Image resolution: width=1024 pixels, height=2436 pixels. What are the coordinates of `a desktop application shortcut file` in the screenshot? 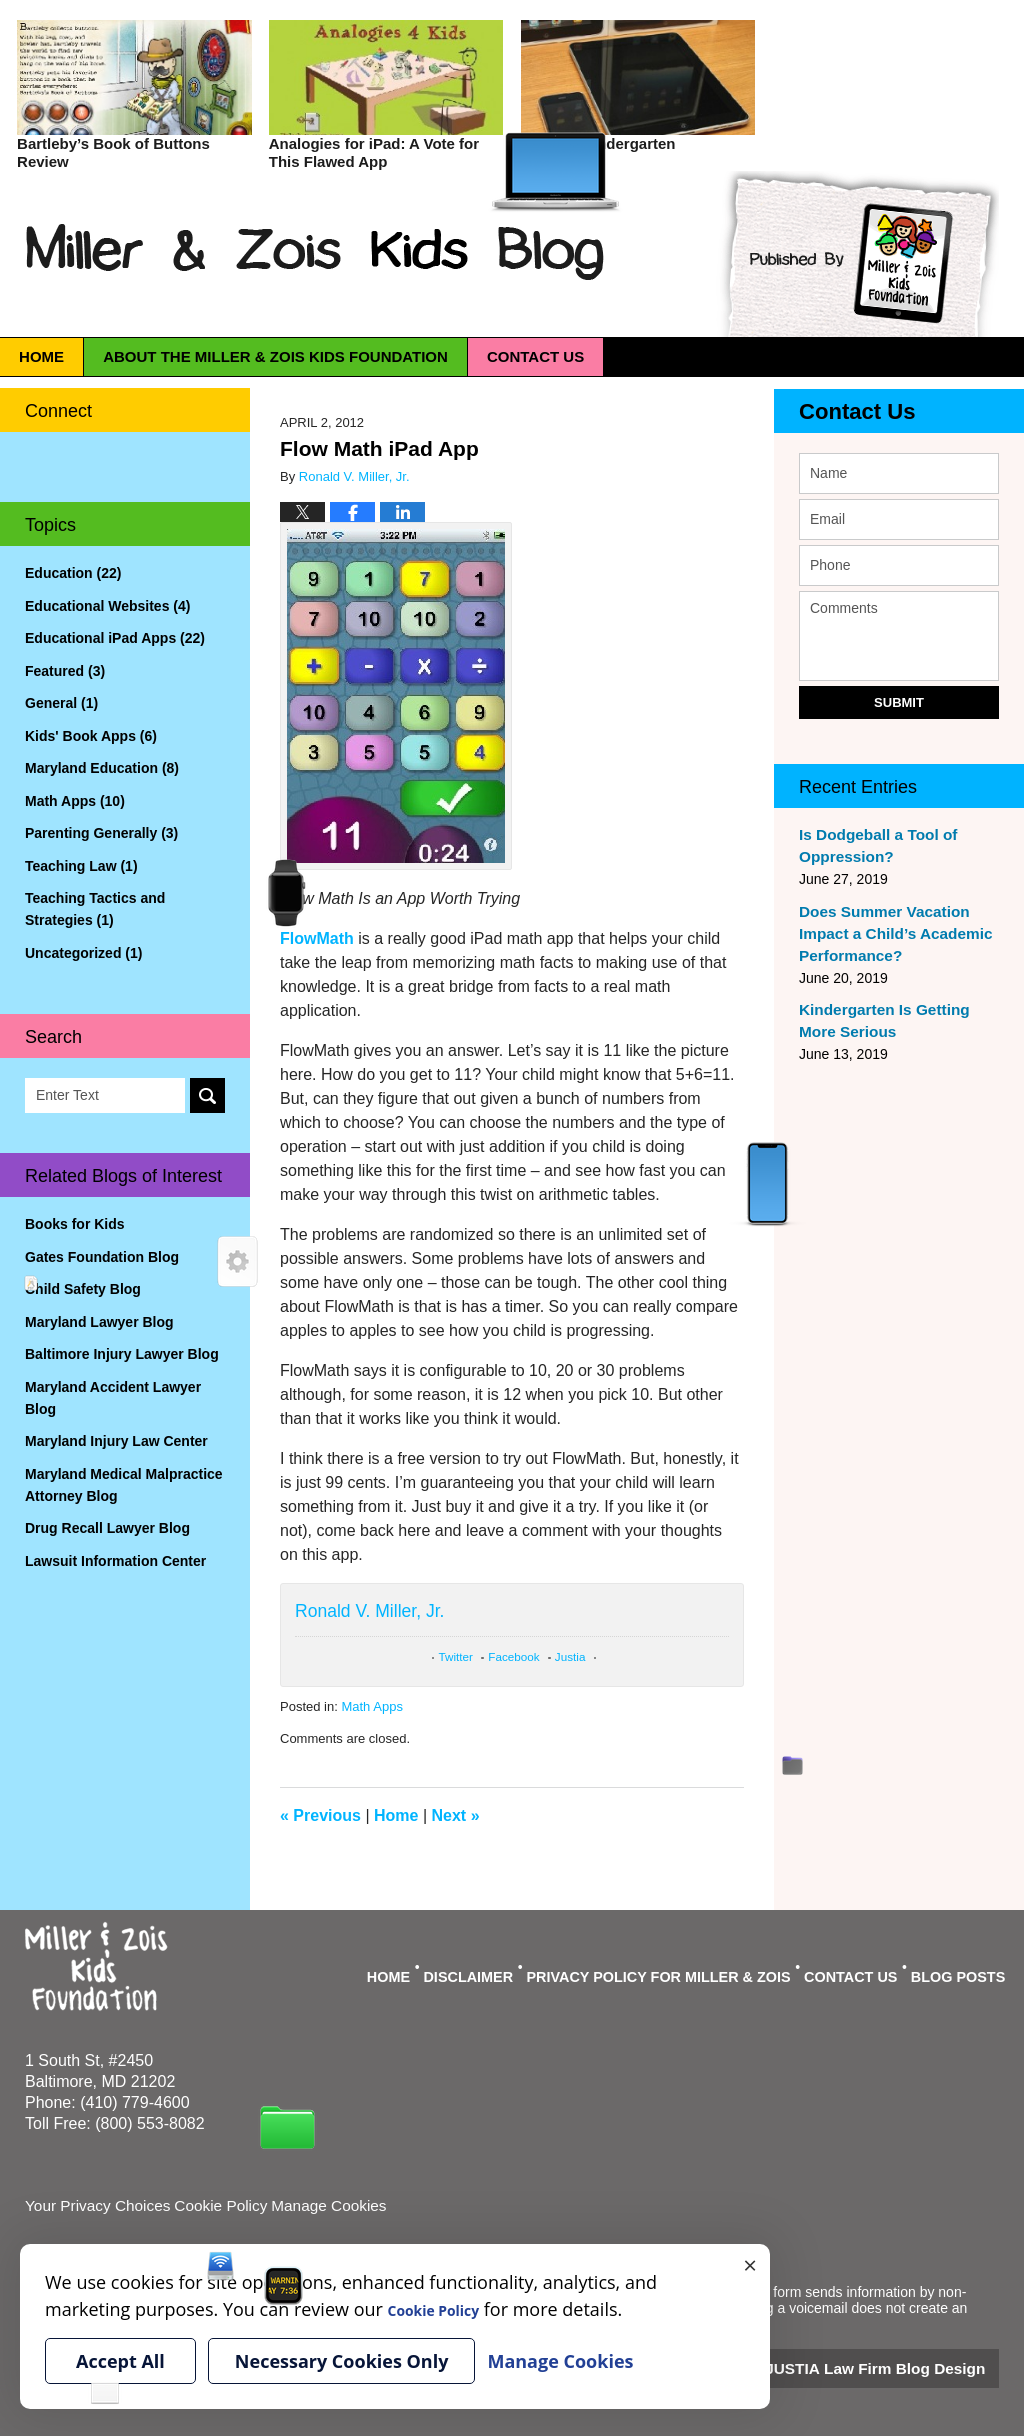 It's located at (237, 1261).